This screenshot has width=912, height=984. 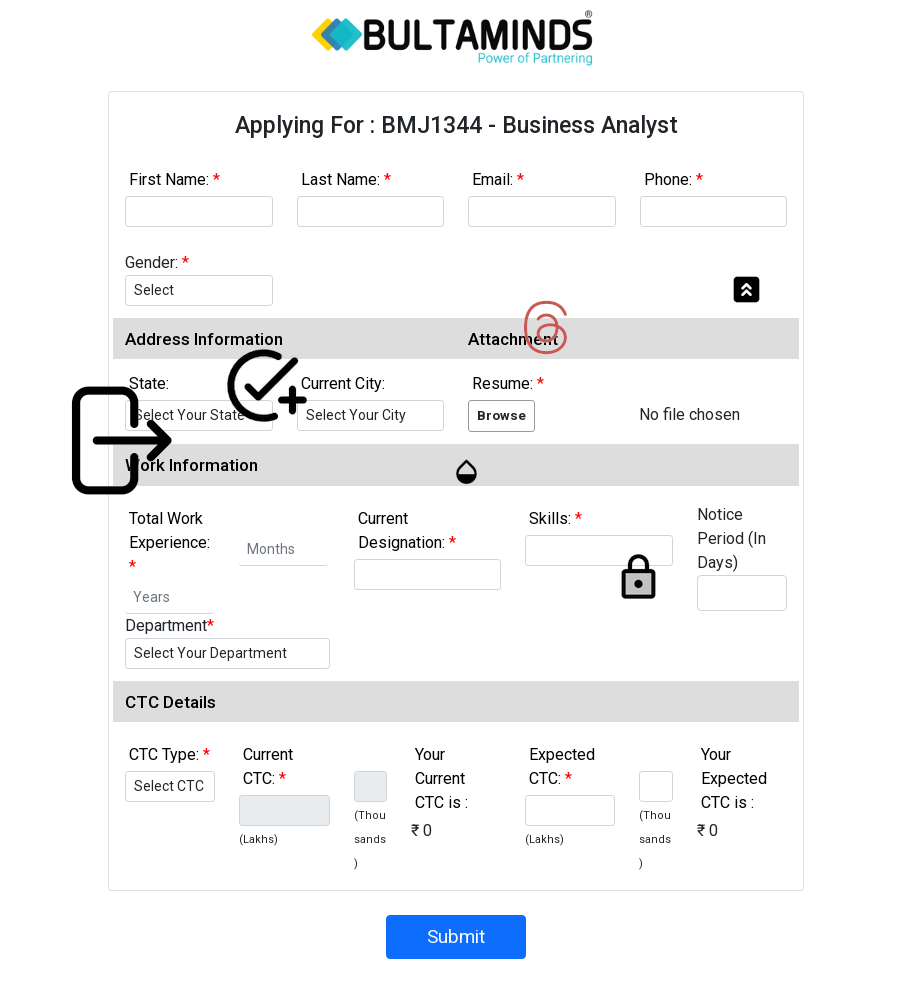 I want to click on scroll to top of page, so click(x=746, y=289).